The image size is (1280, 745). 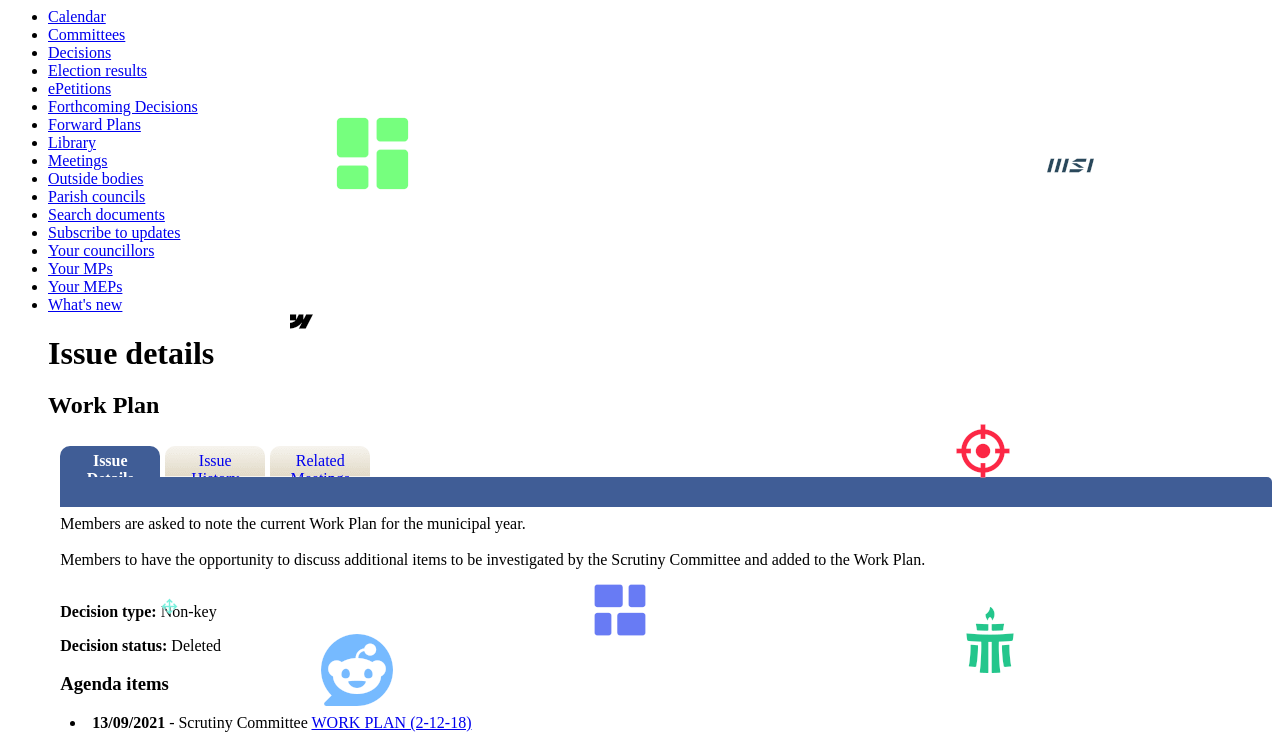 What do you see at coordinates (983, 451) in the screenshot?
I see `center or focus on current location` at bounding box center [983, 451].